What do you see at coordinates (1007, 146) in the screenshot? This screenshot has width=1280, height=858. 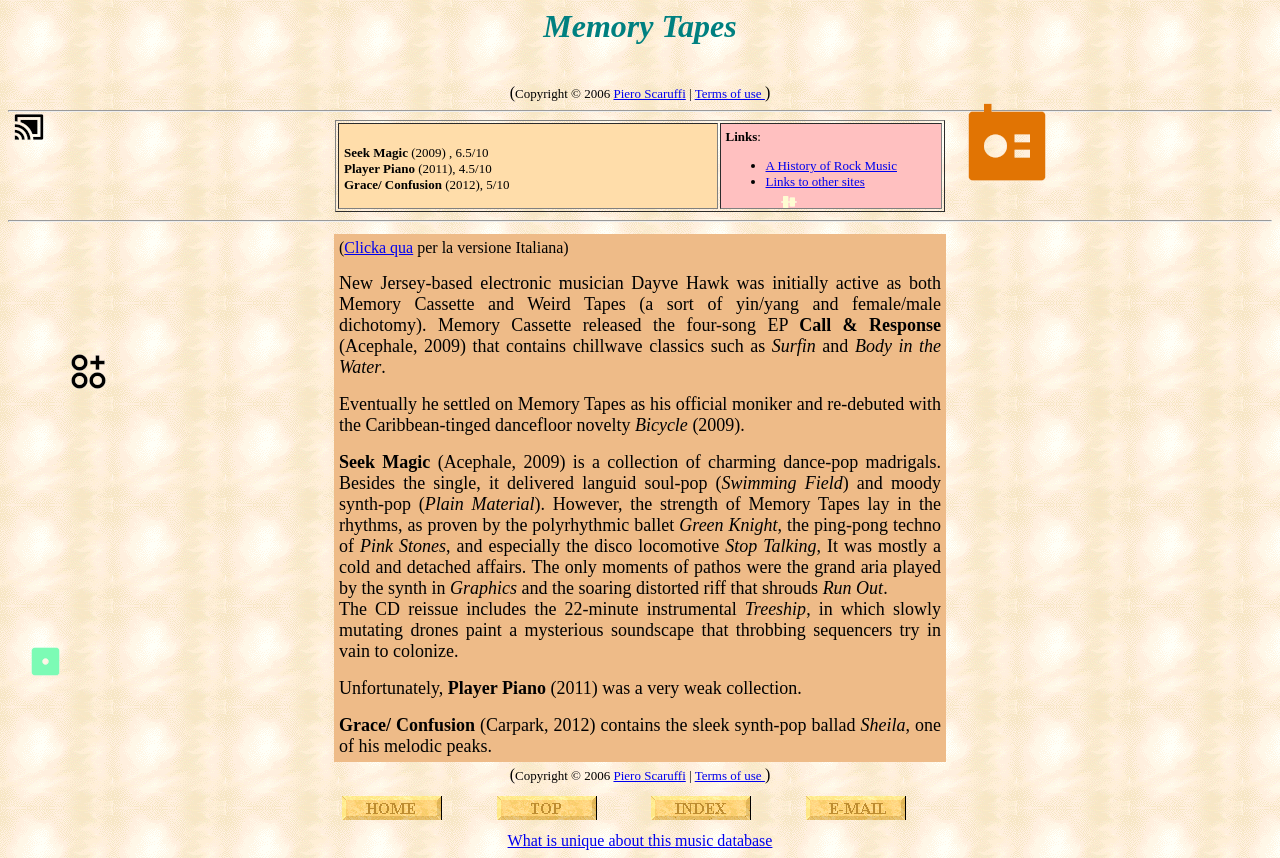 I see `access radio or audio streaming` at bounding box center [1007, 146].